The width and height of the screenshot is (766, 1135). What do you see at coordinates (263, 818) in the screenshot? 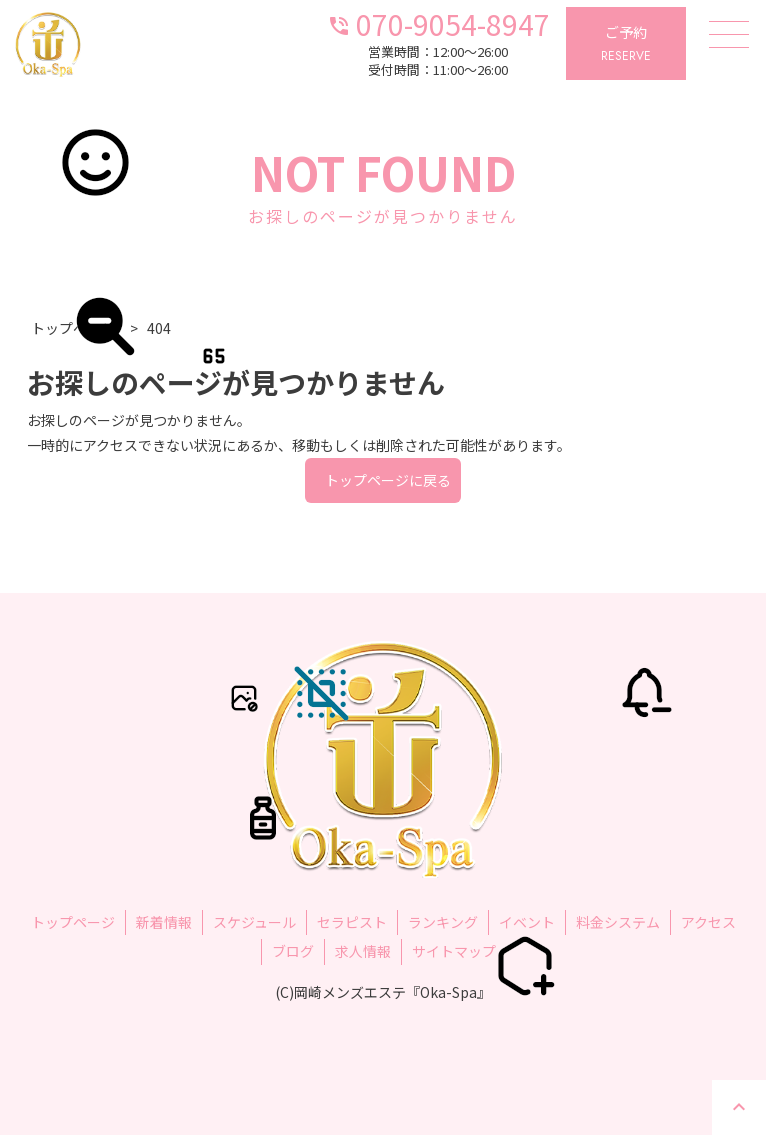
I see `view vaccine or medication information` at bounding box center [263, 818].